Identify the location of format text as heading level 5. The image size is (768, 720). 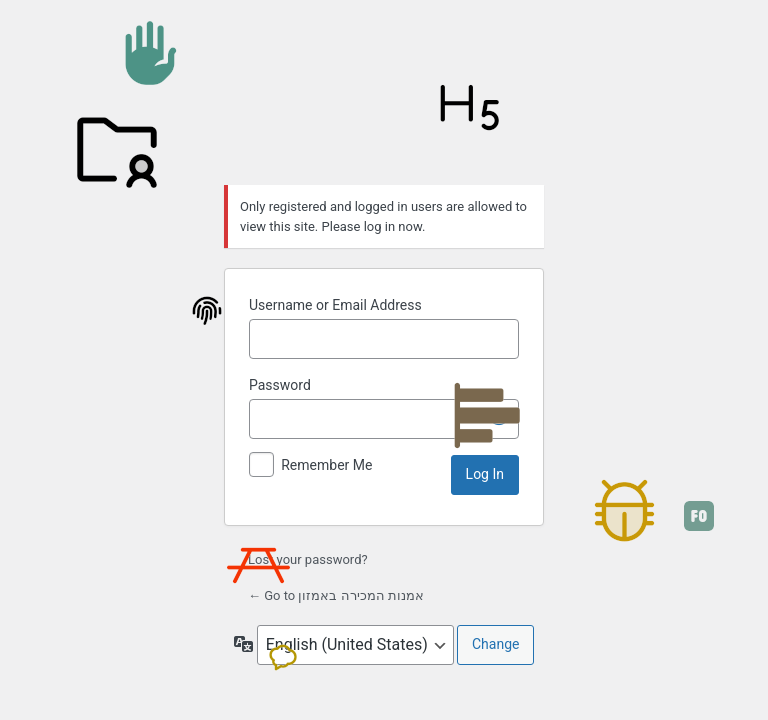
(466, 106).